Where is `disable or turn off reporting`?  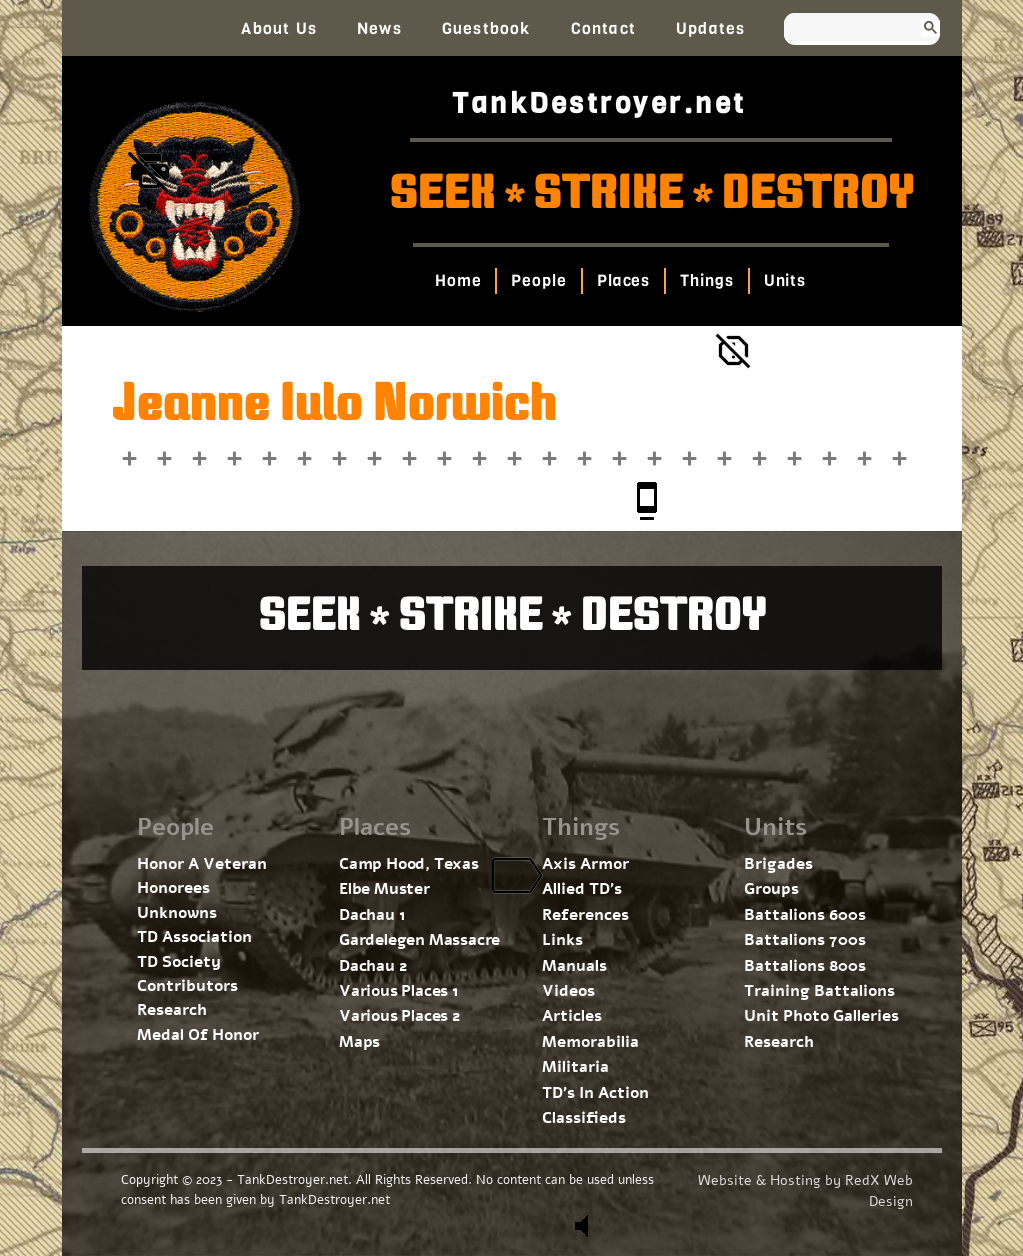
disable or turn off reporting is located at coordinates (733, 350).